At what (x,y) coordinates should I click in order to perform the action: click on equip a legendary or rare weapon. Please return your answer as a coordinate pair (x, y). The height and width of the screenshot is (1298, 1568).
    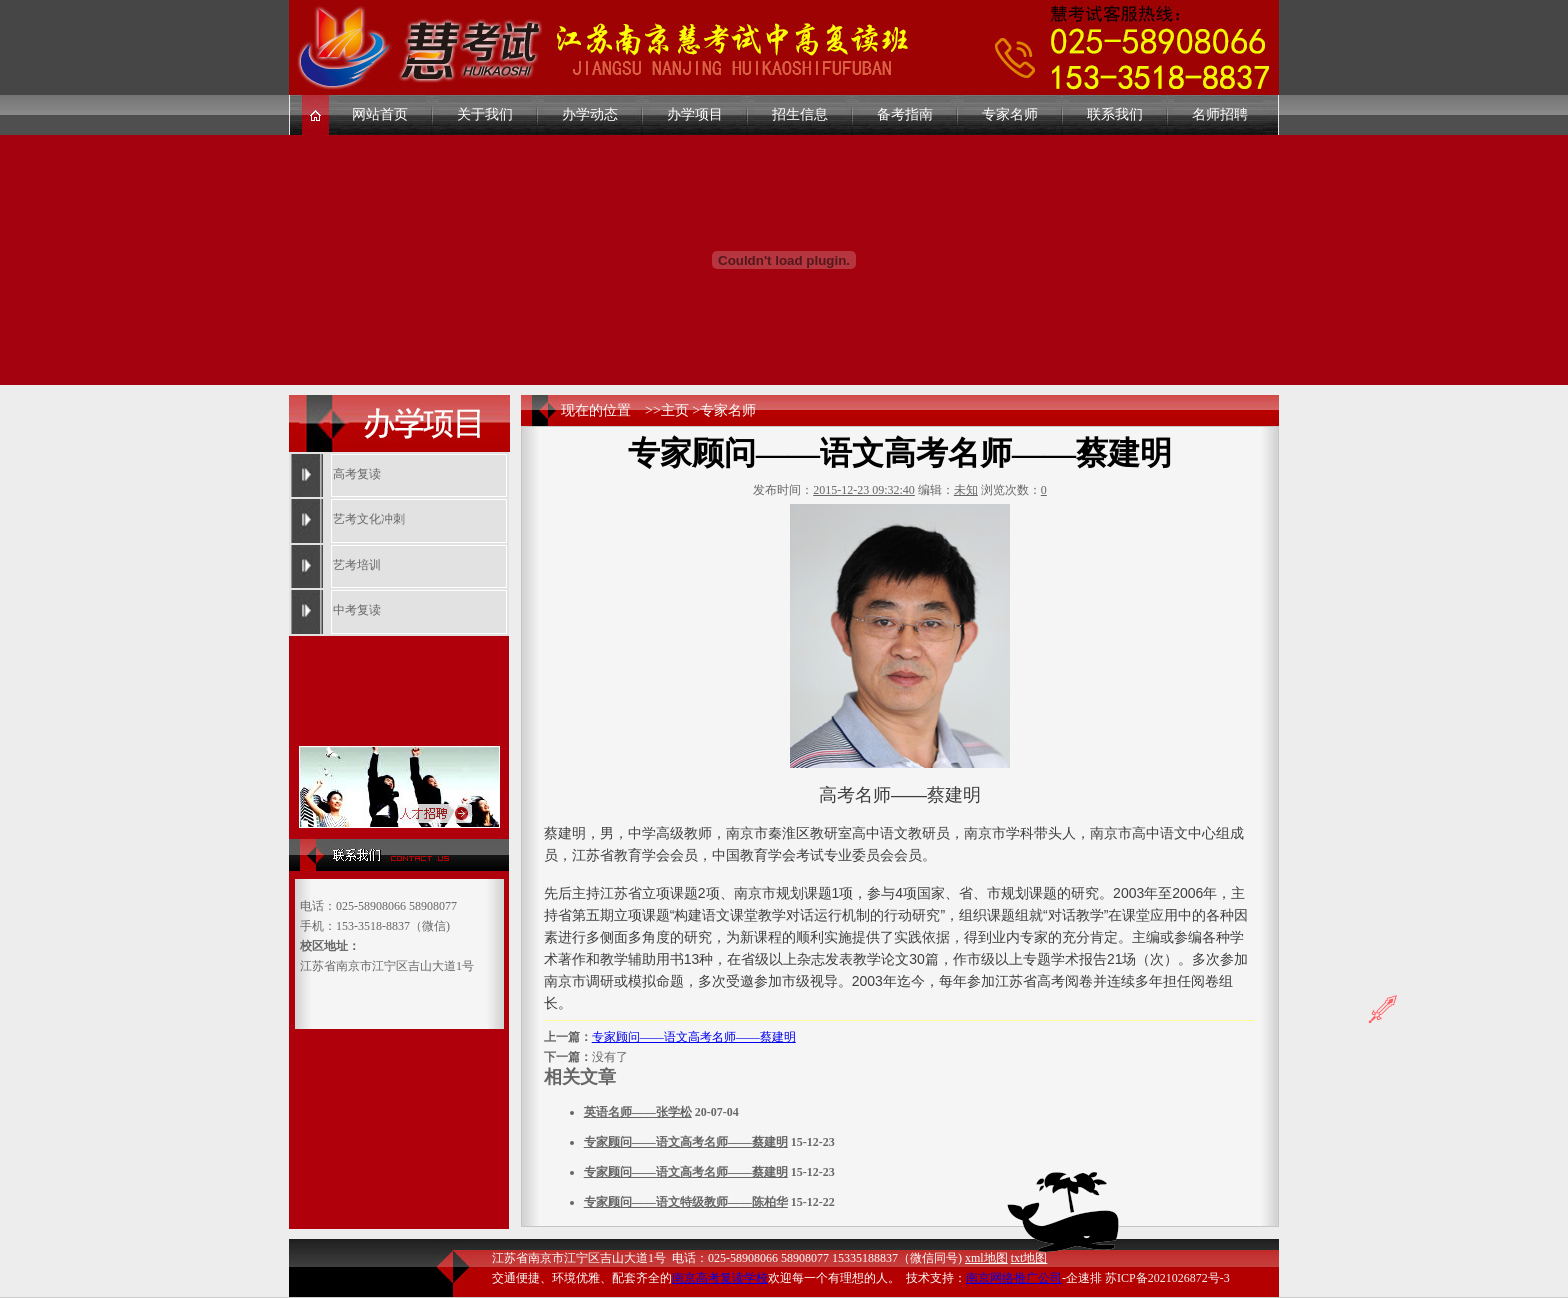
    Looking at the image, I should click on (1383, 1009).